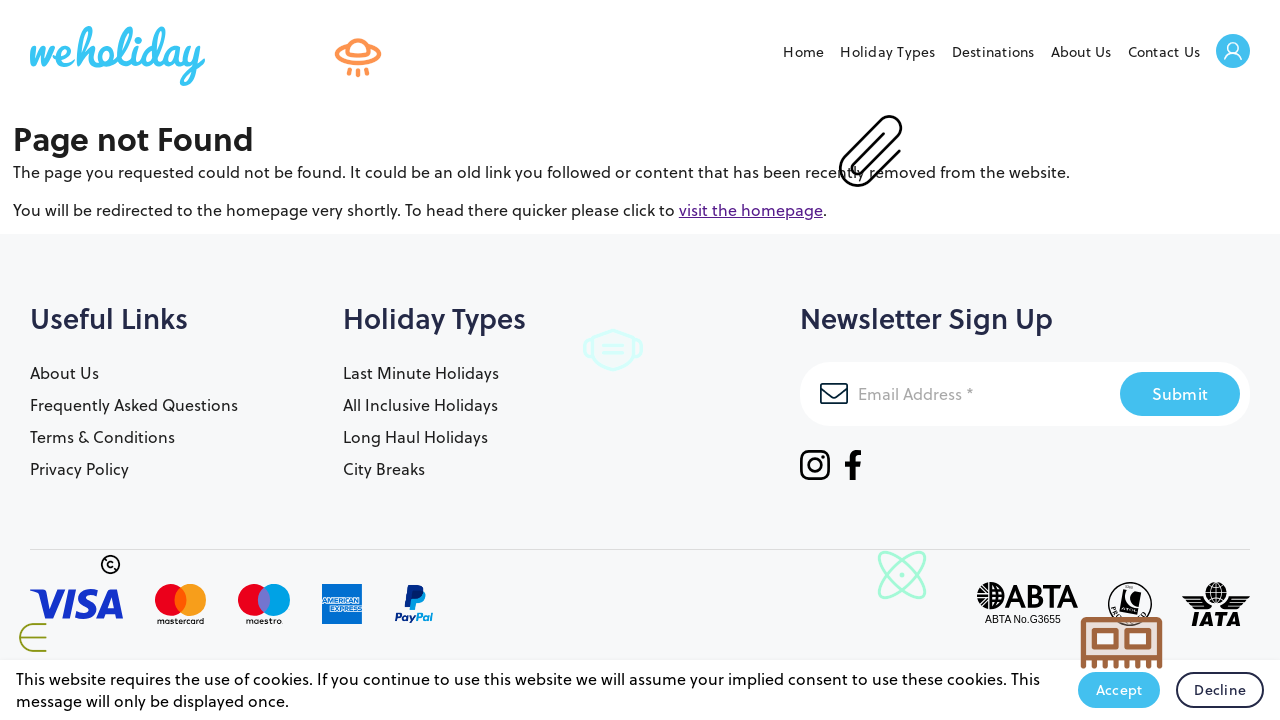  I want to click on access science or chemistry features, so click(902, 575).